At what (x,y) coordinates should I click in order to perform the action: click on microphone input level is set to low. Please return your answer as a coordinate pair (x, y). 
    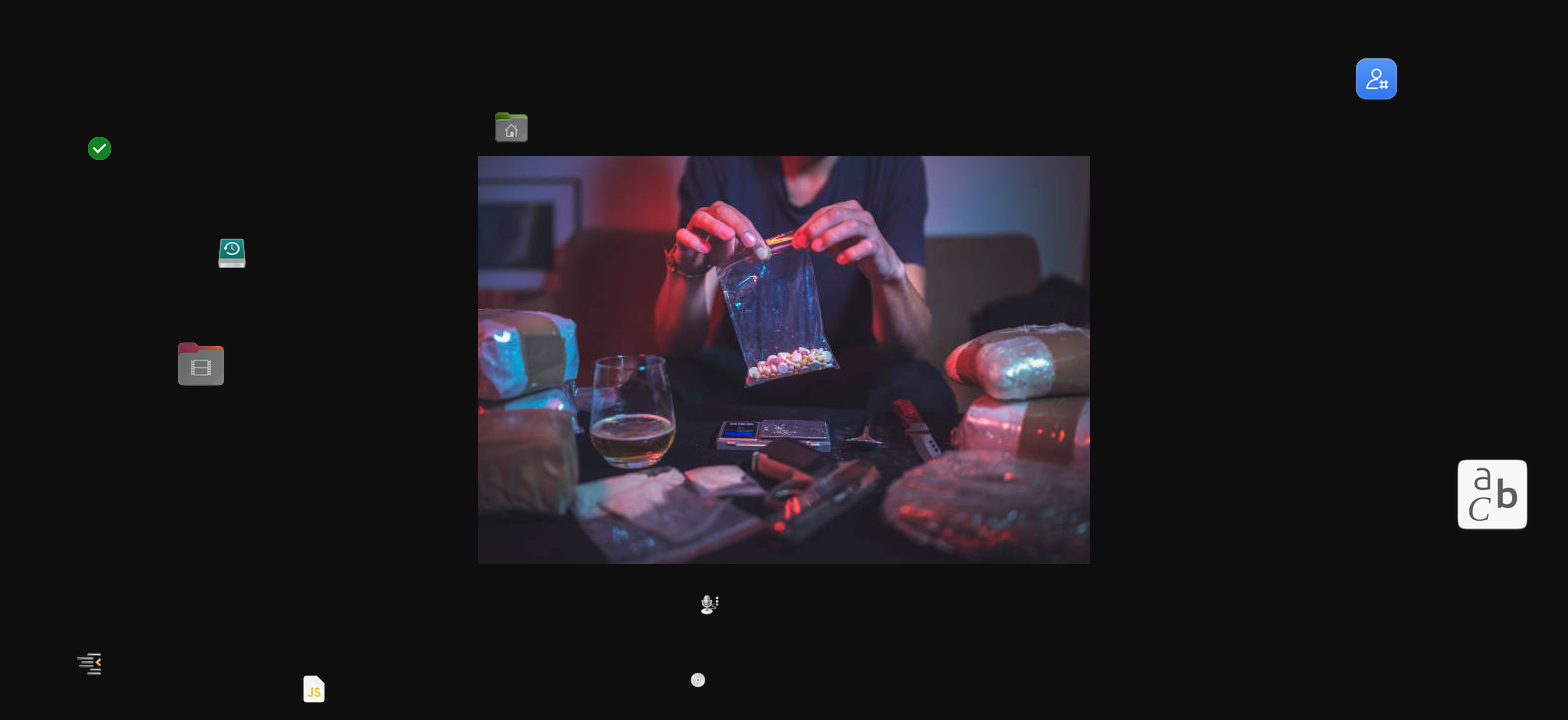
    Looking at the image, I should click on (710, 605).